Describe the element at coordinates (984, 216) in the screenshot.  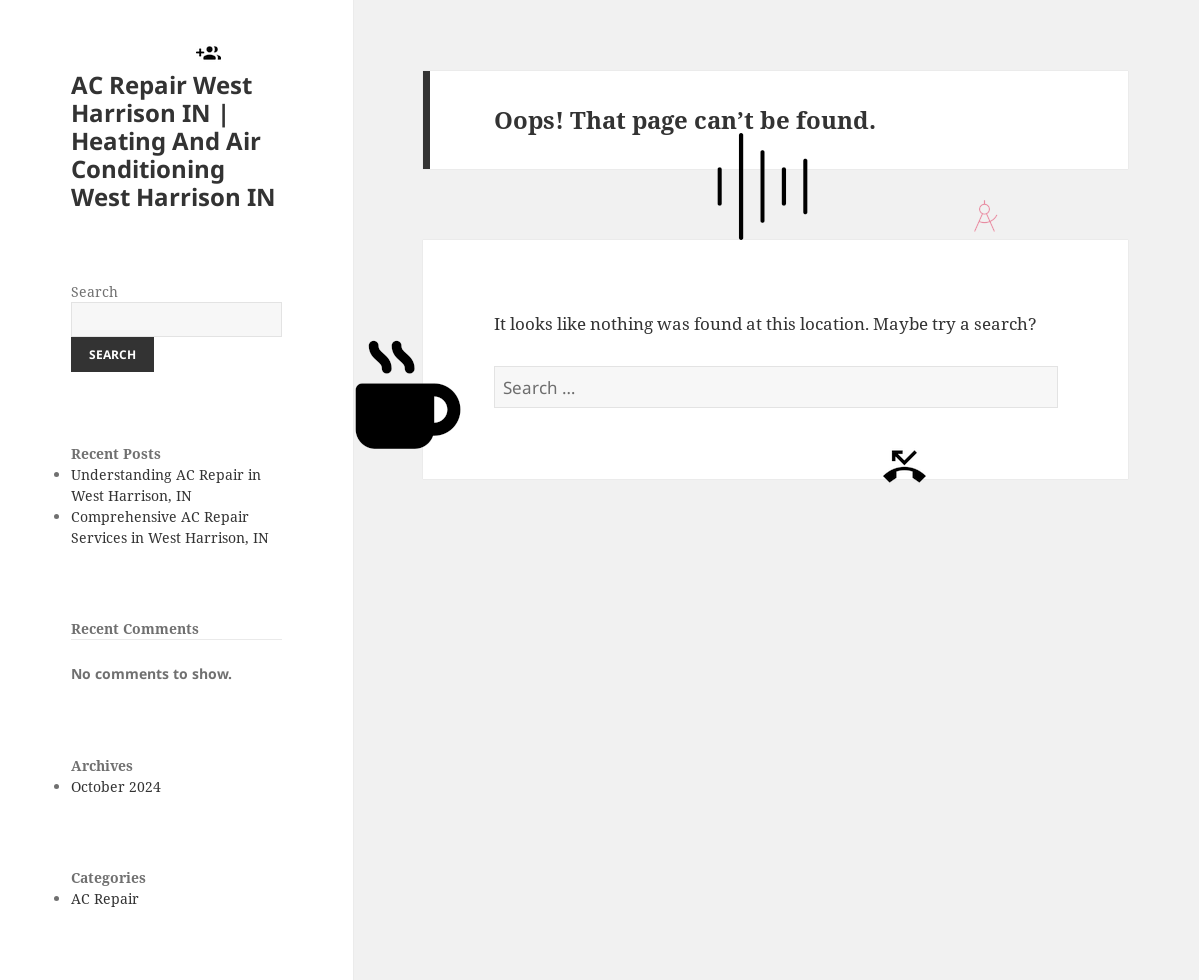
I see `access drawing or drafting tools` at that location.